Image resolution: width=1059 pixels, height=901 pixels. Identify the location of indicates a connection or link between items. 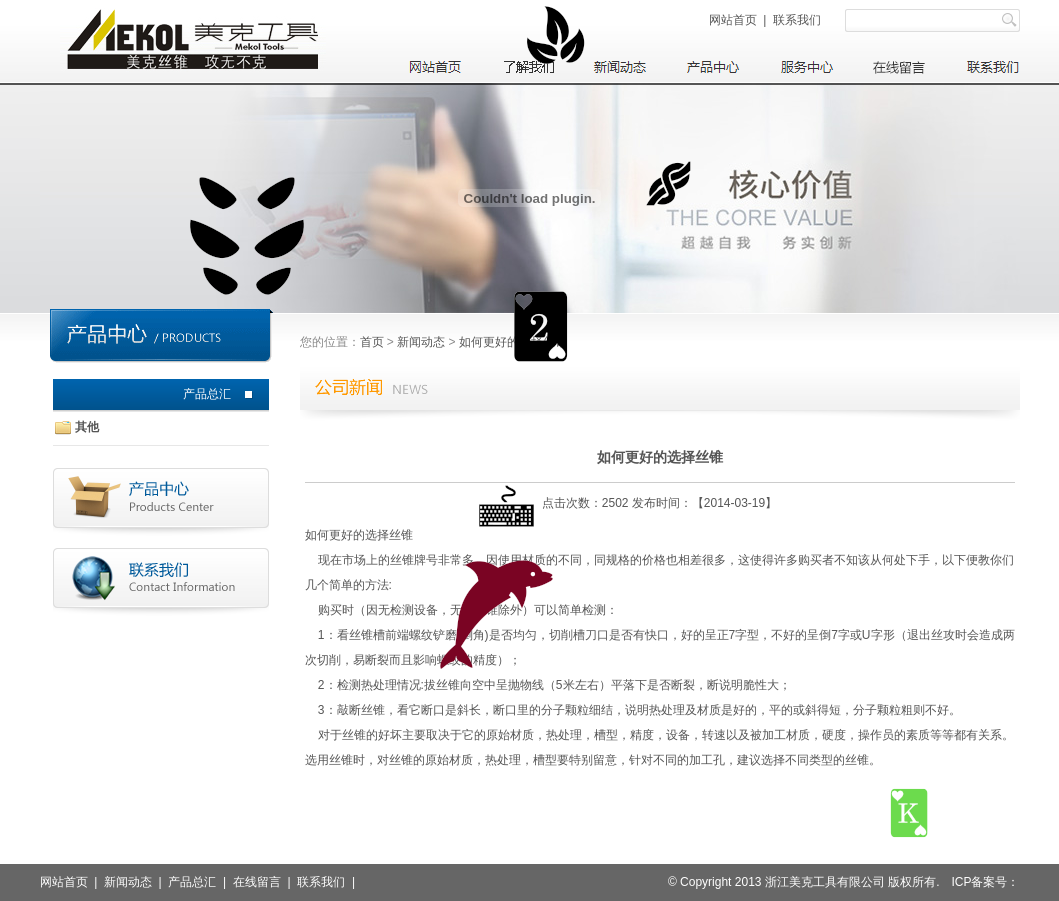
(668, 183).